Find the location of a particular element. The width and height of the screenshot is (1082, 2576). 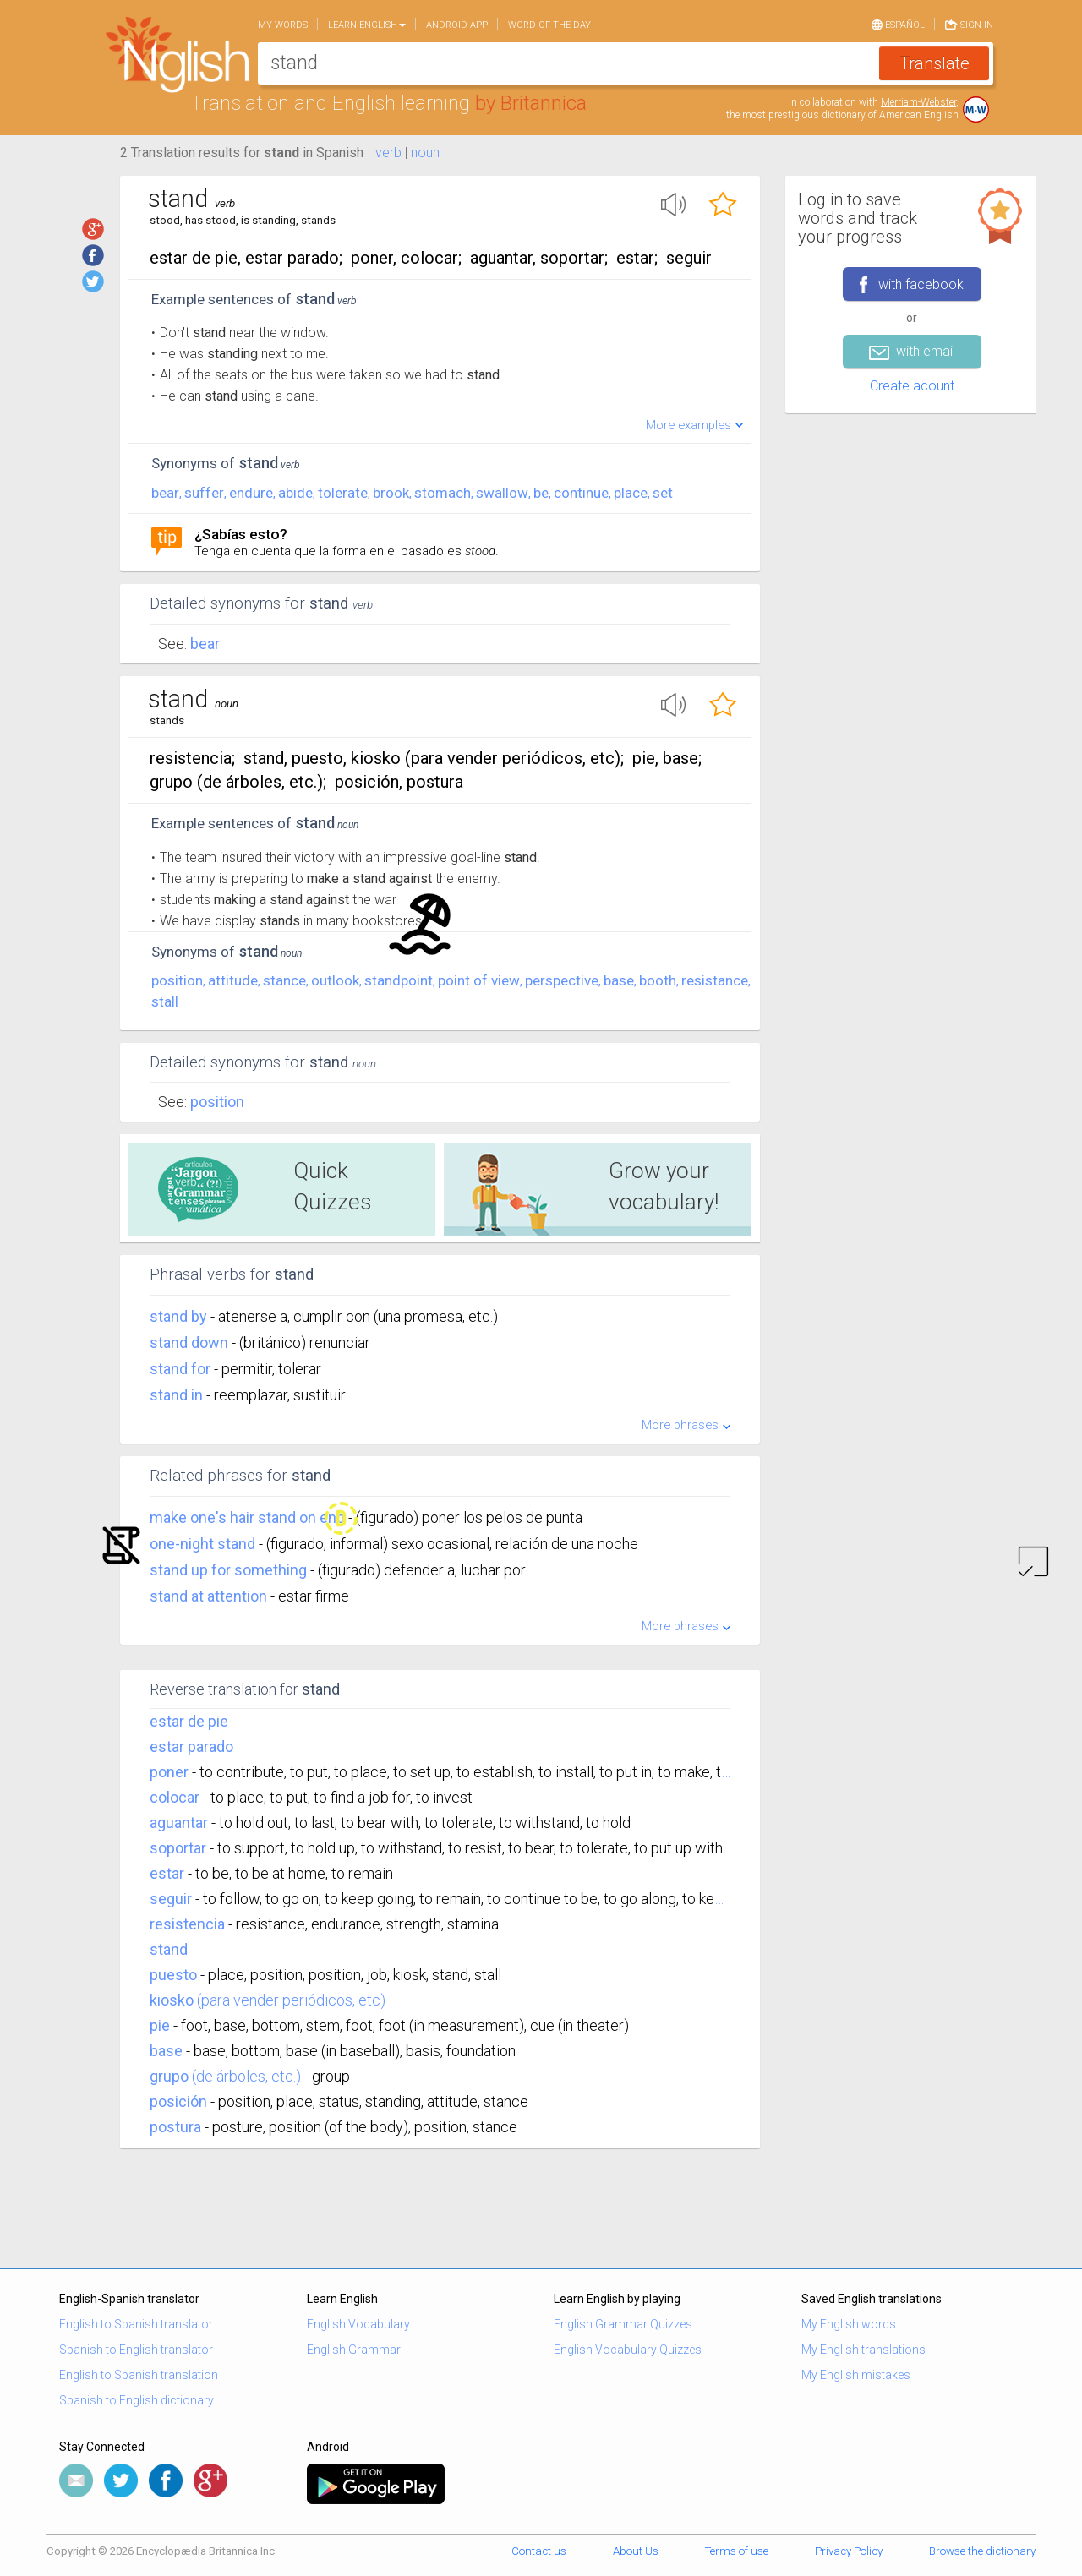

license unavailable or revoked is located at coordinates (121, 1545).